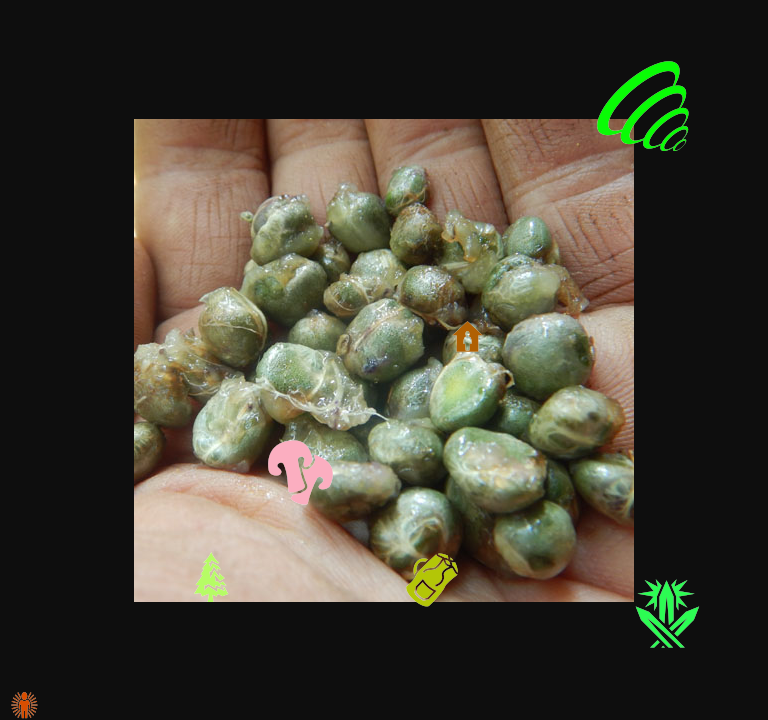 Image resolution: width=768 pixels, height=720 pixels. I want to click on select mushroom ingredient, so click(300, 472).